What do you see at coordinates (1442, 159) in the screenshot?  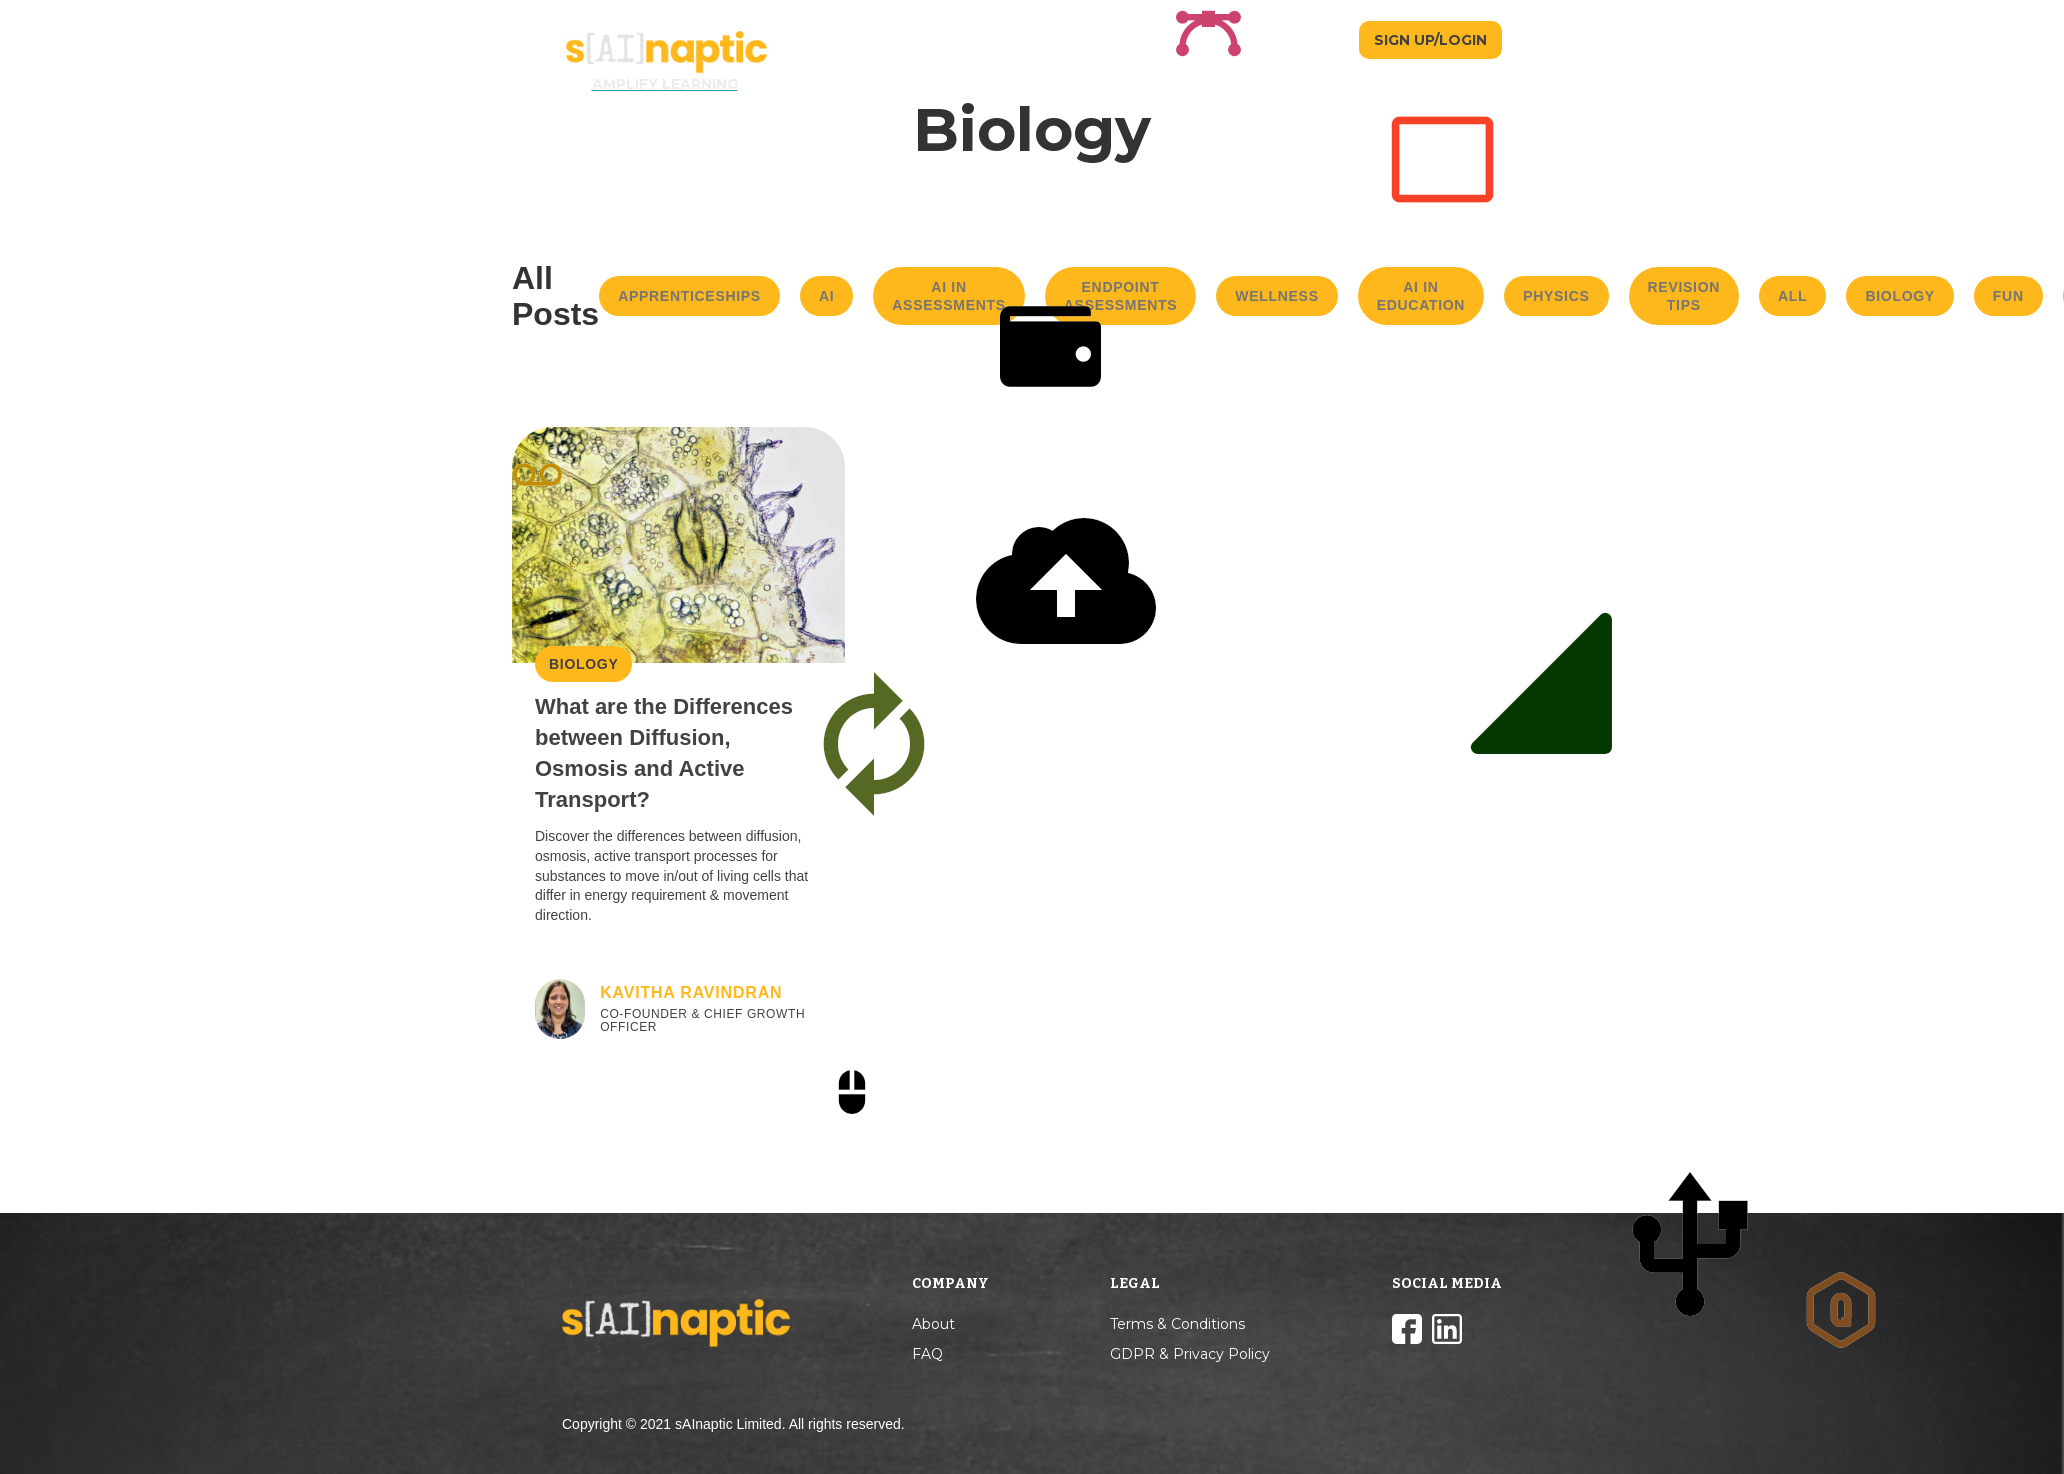 I see `represents a container or frame element` at bounding box center [1442, 159].